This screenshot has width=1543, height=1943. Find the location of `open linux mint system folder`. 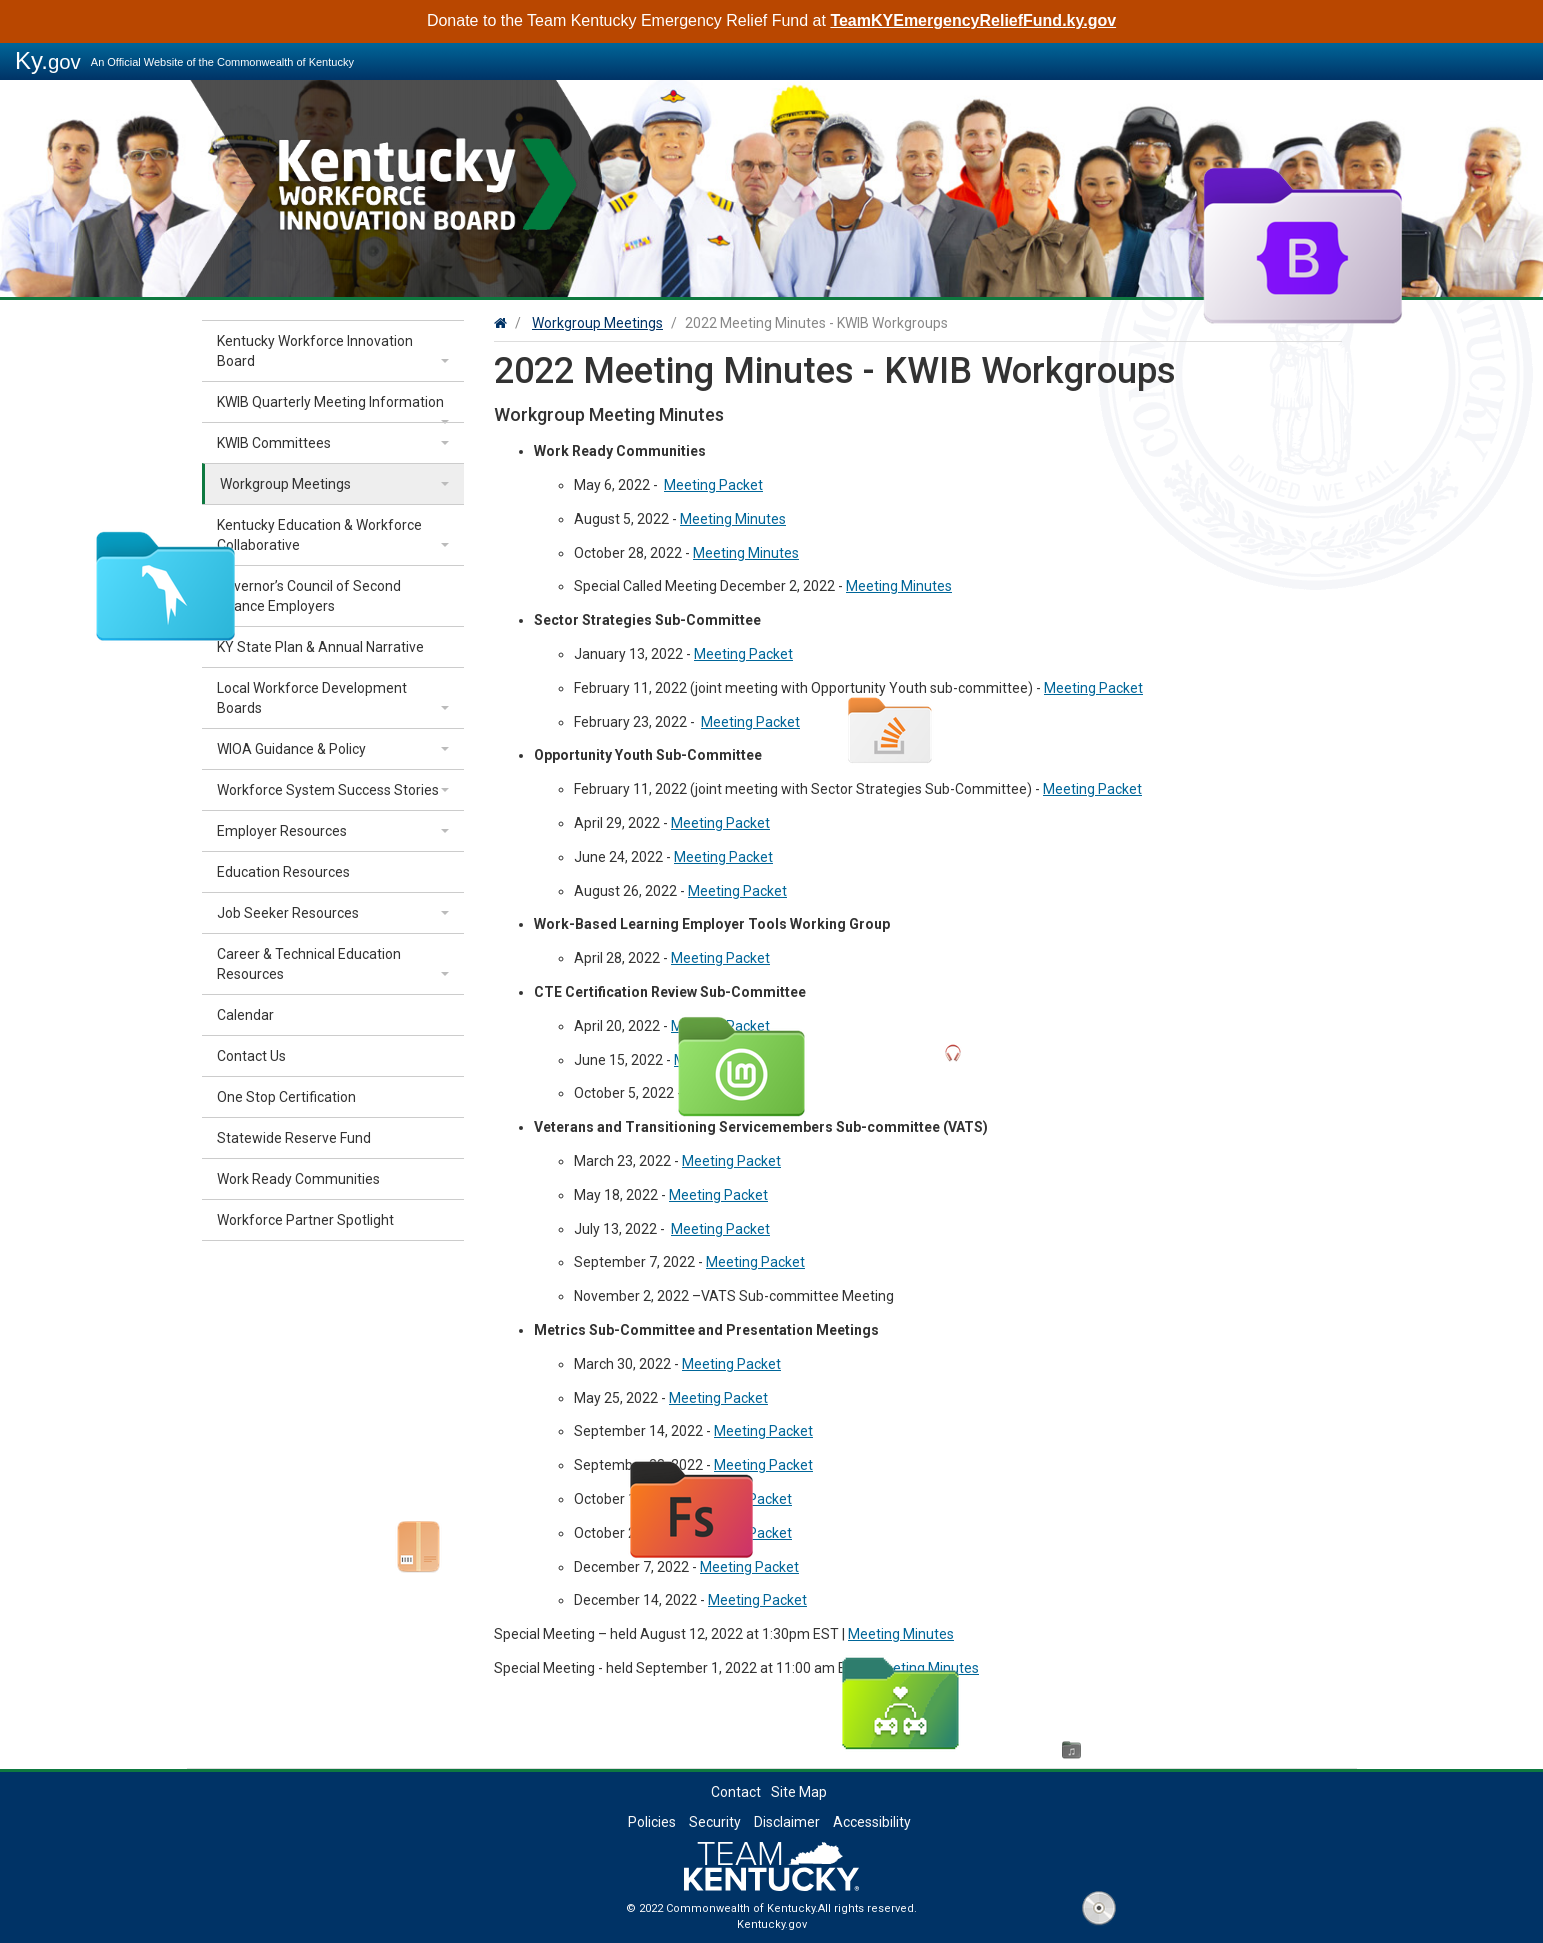

open linux mint system folder is located at coordinates (741, 1070).